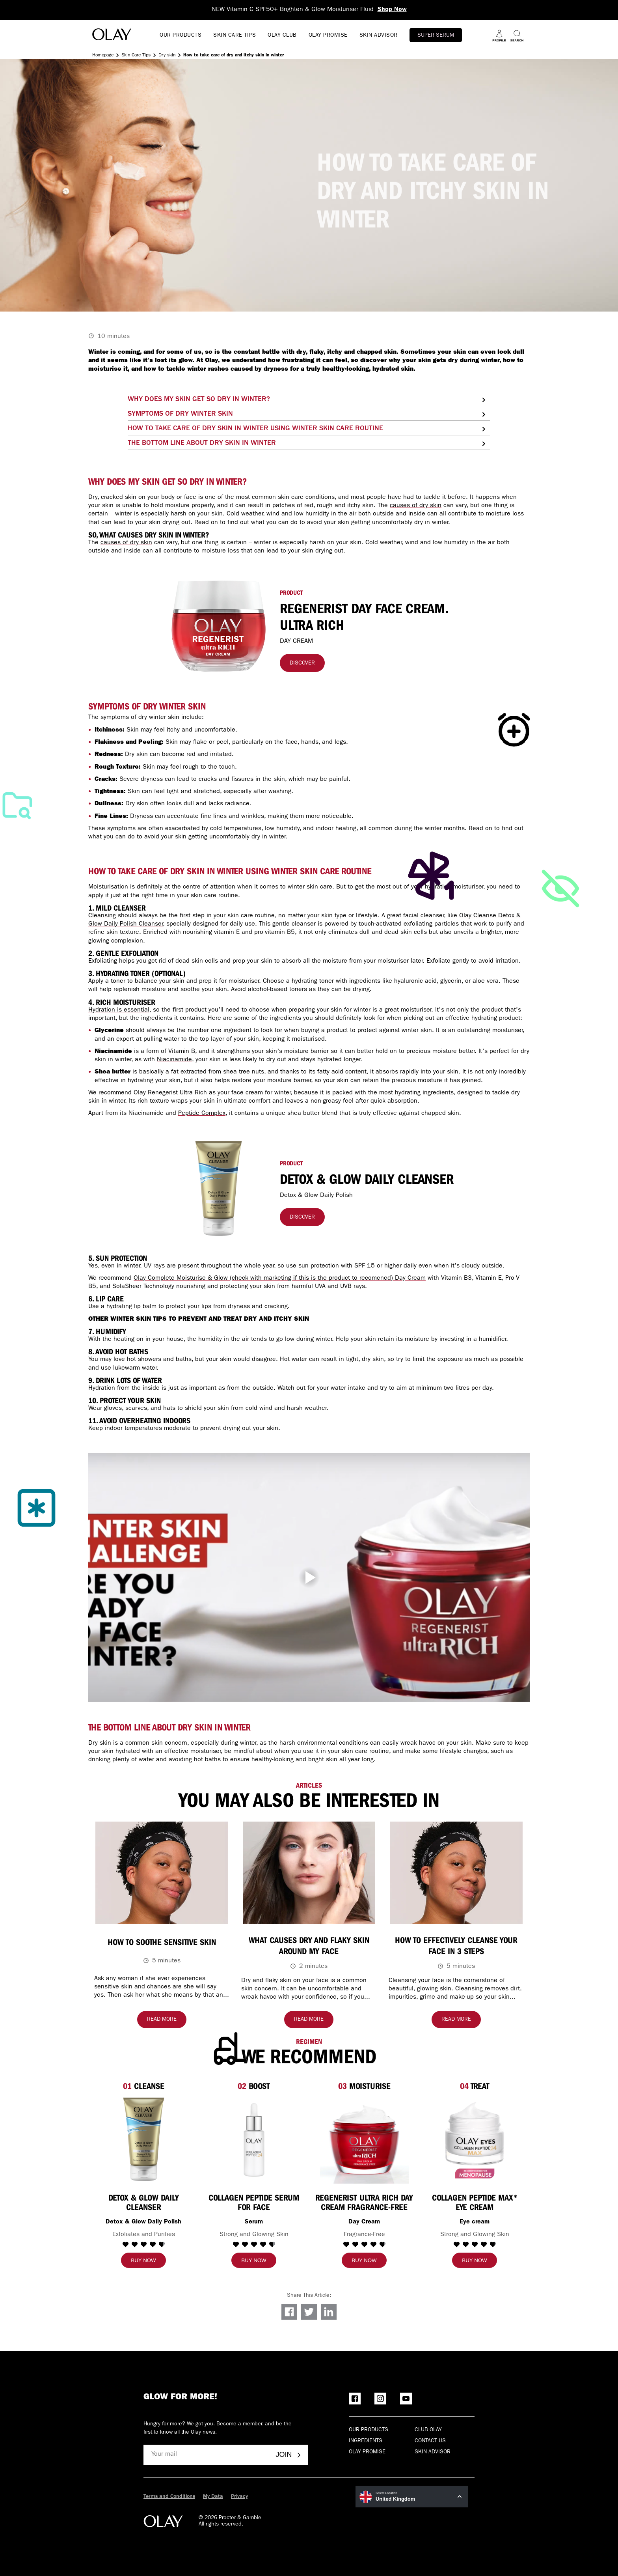  I want to click on access warehouse or inventory management, so click(229, 2049).